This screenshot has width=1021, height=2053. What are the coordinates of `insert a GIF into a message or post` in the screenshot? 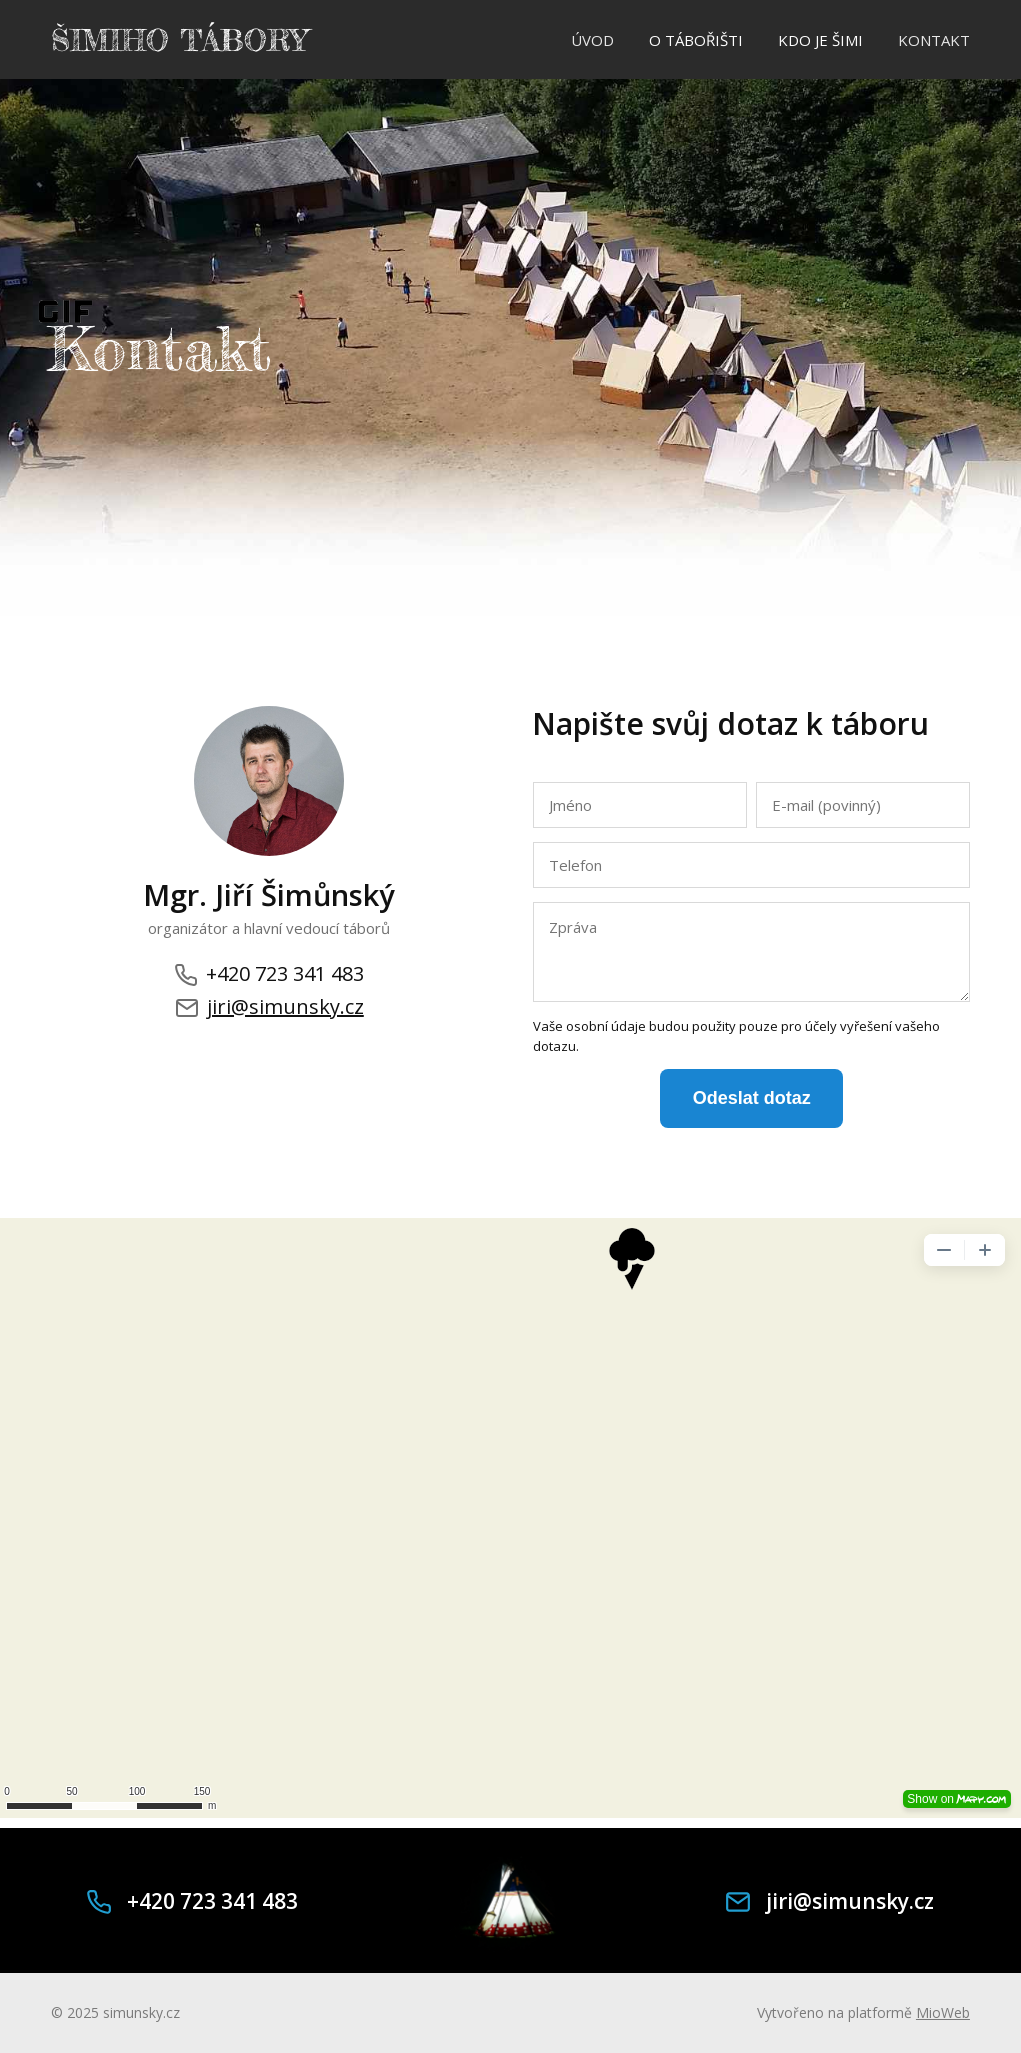 It's located at (65, 311).